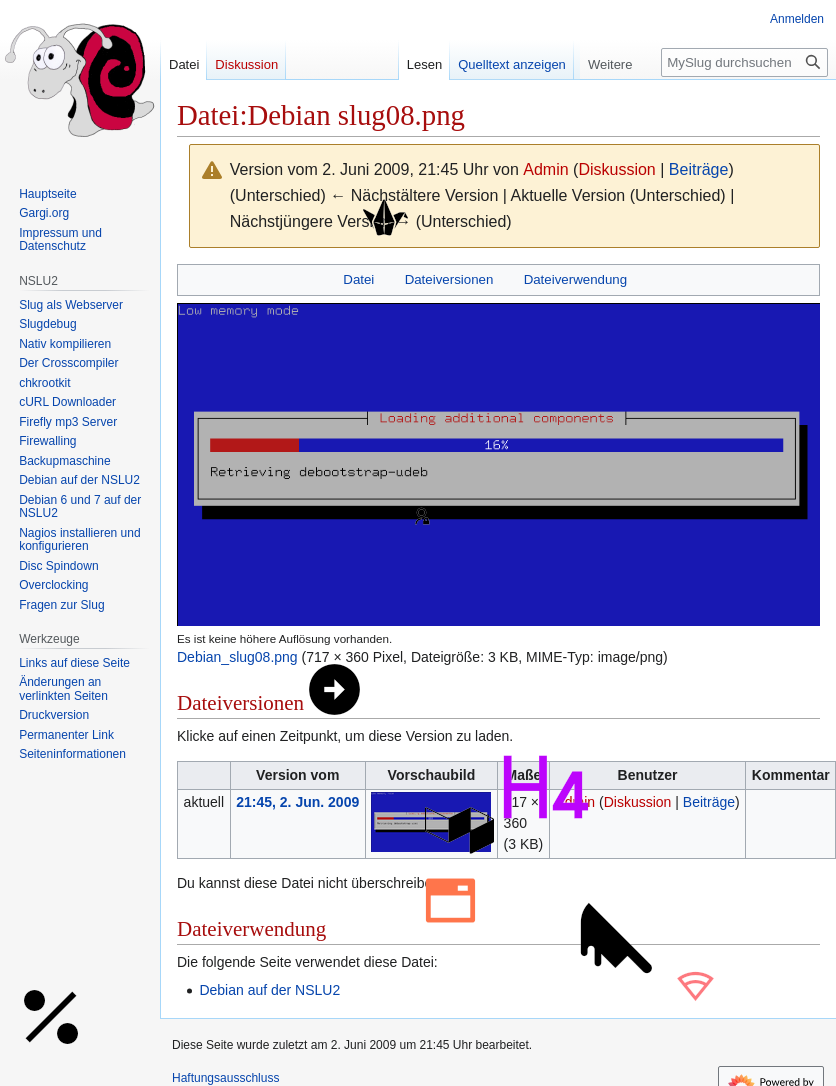 The width and height of the screenshot is (836, 1086). I want to click on format text as heading level 4, so click(543, 787).